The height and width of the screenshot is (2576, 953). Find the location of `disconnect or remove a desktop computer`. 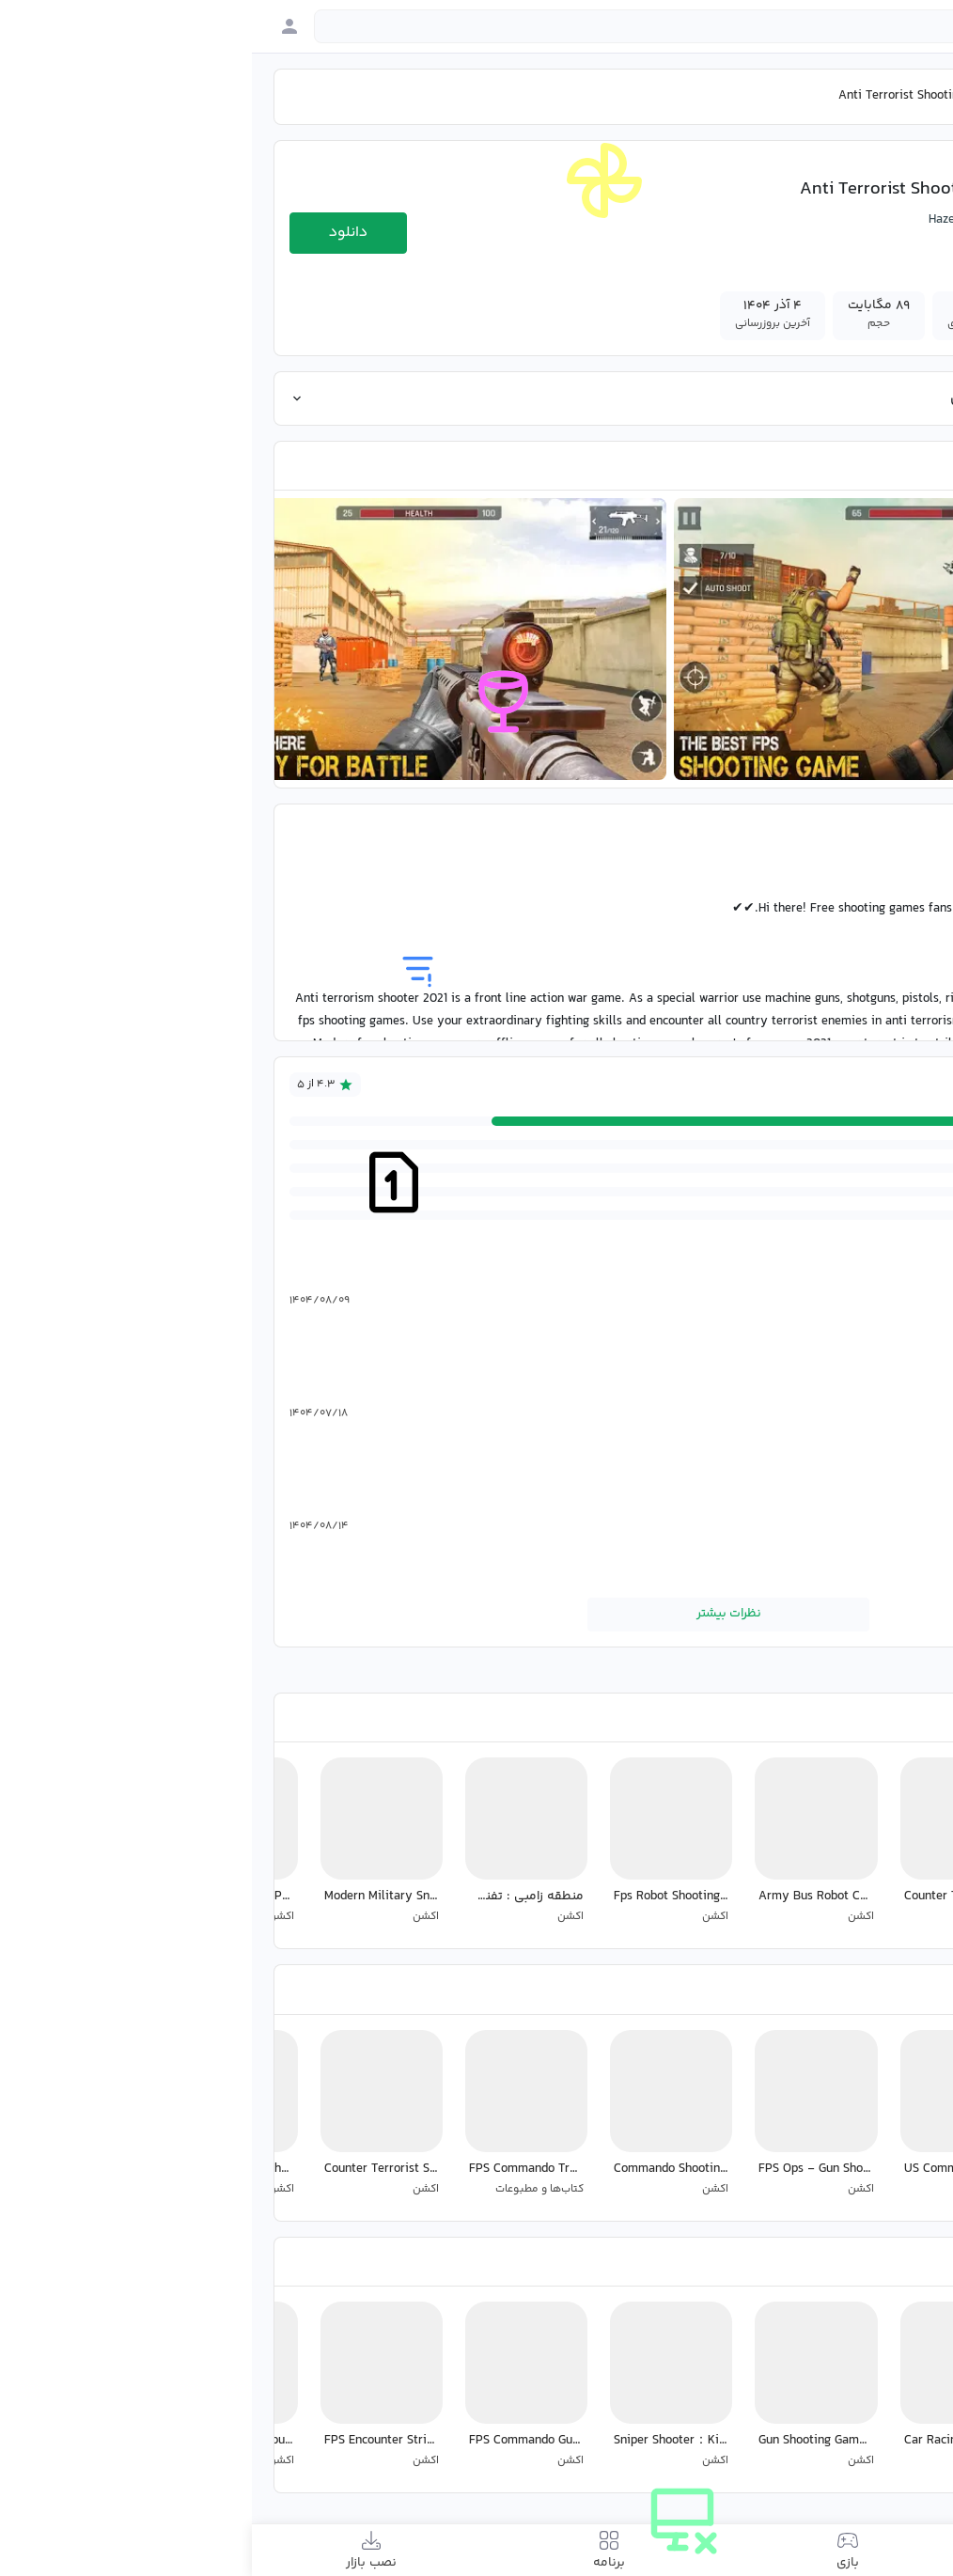

disconnect or remove a desktop computer is located at coordinates (682, 2520).